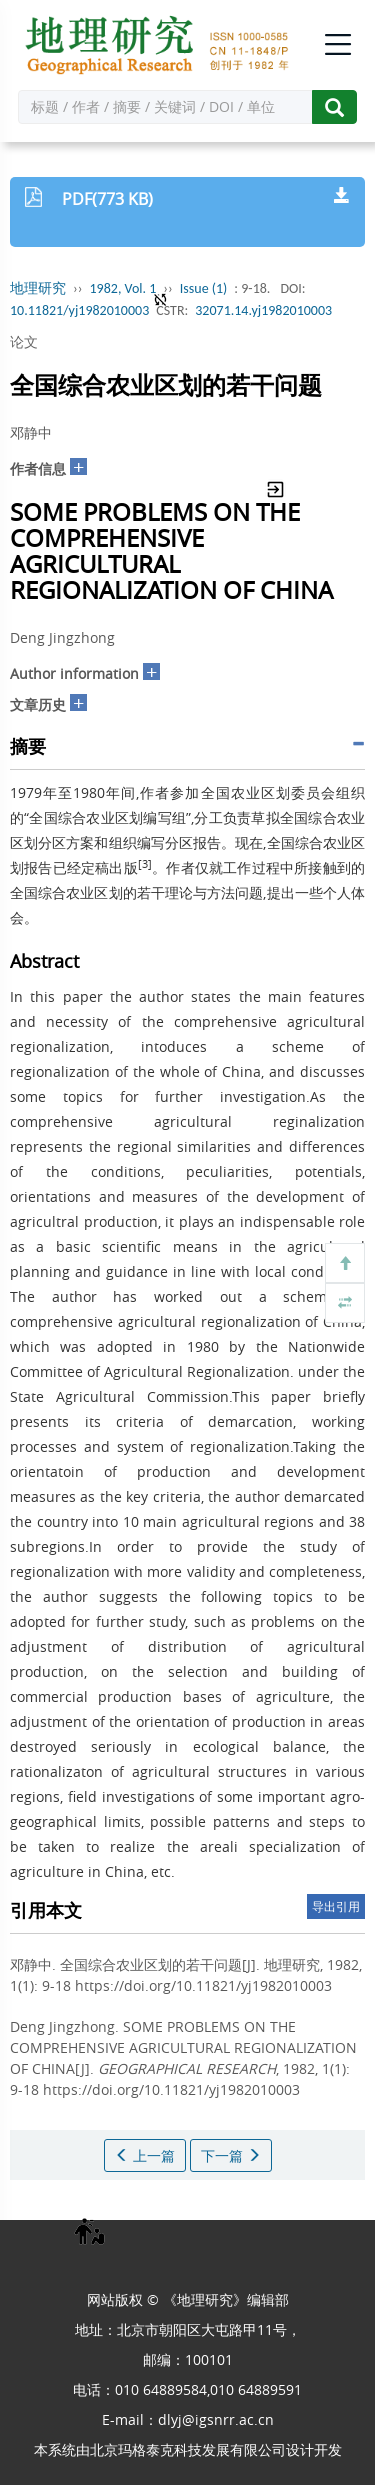 The height and width of the screenshot is (2485, 375). I want to click on sync is disabled or turned off, so click(160, 299).